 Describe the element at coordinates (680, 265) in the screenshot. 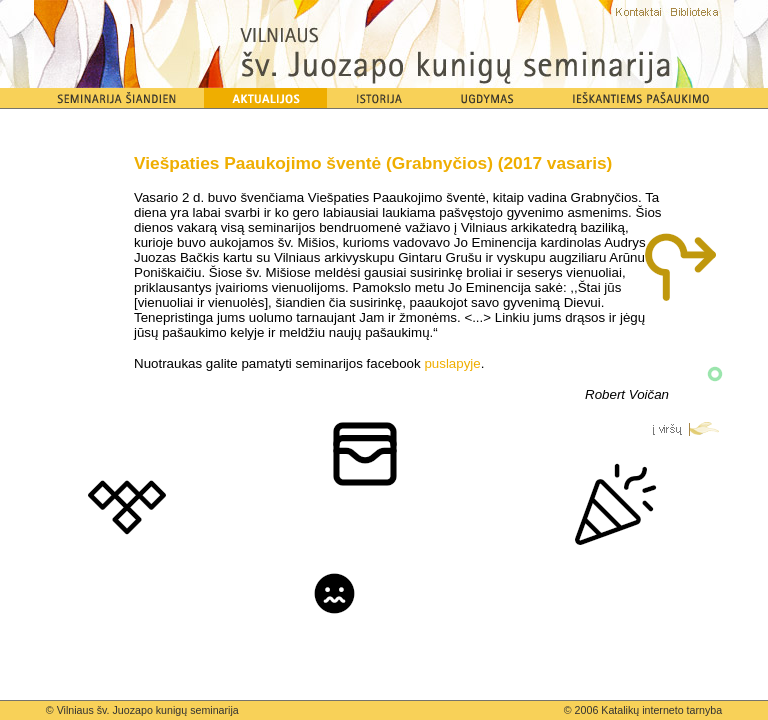

I see `take the roundabout exit to the right` at that location.